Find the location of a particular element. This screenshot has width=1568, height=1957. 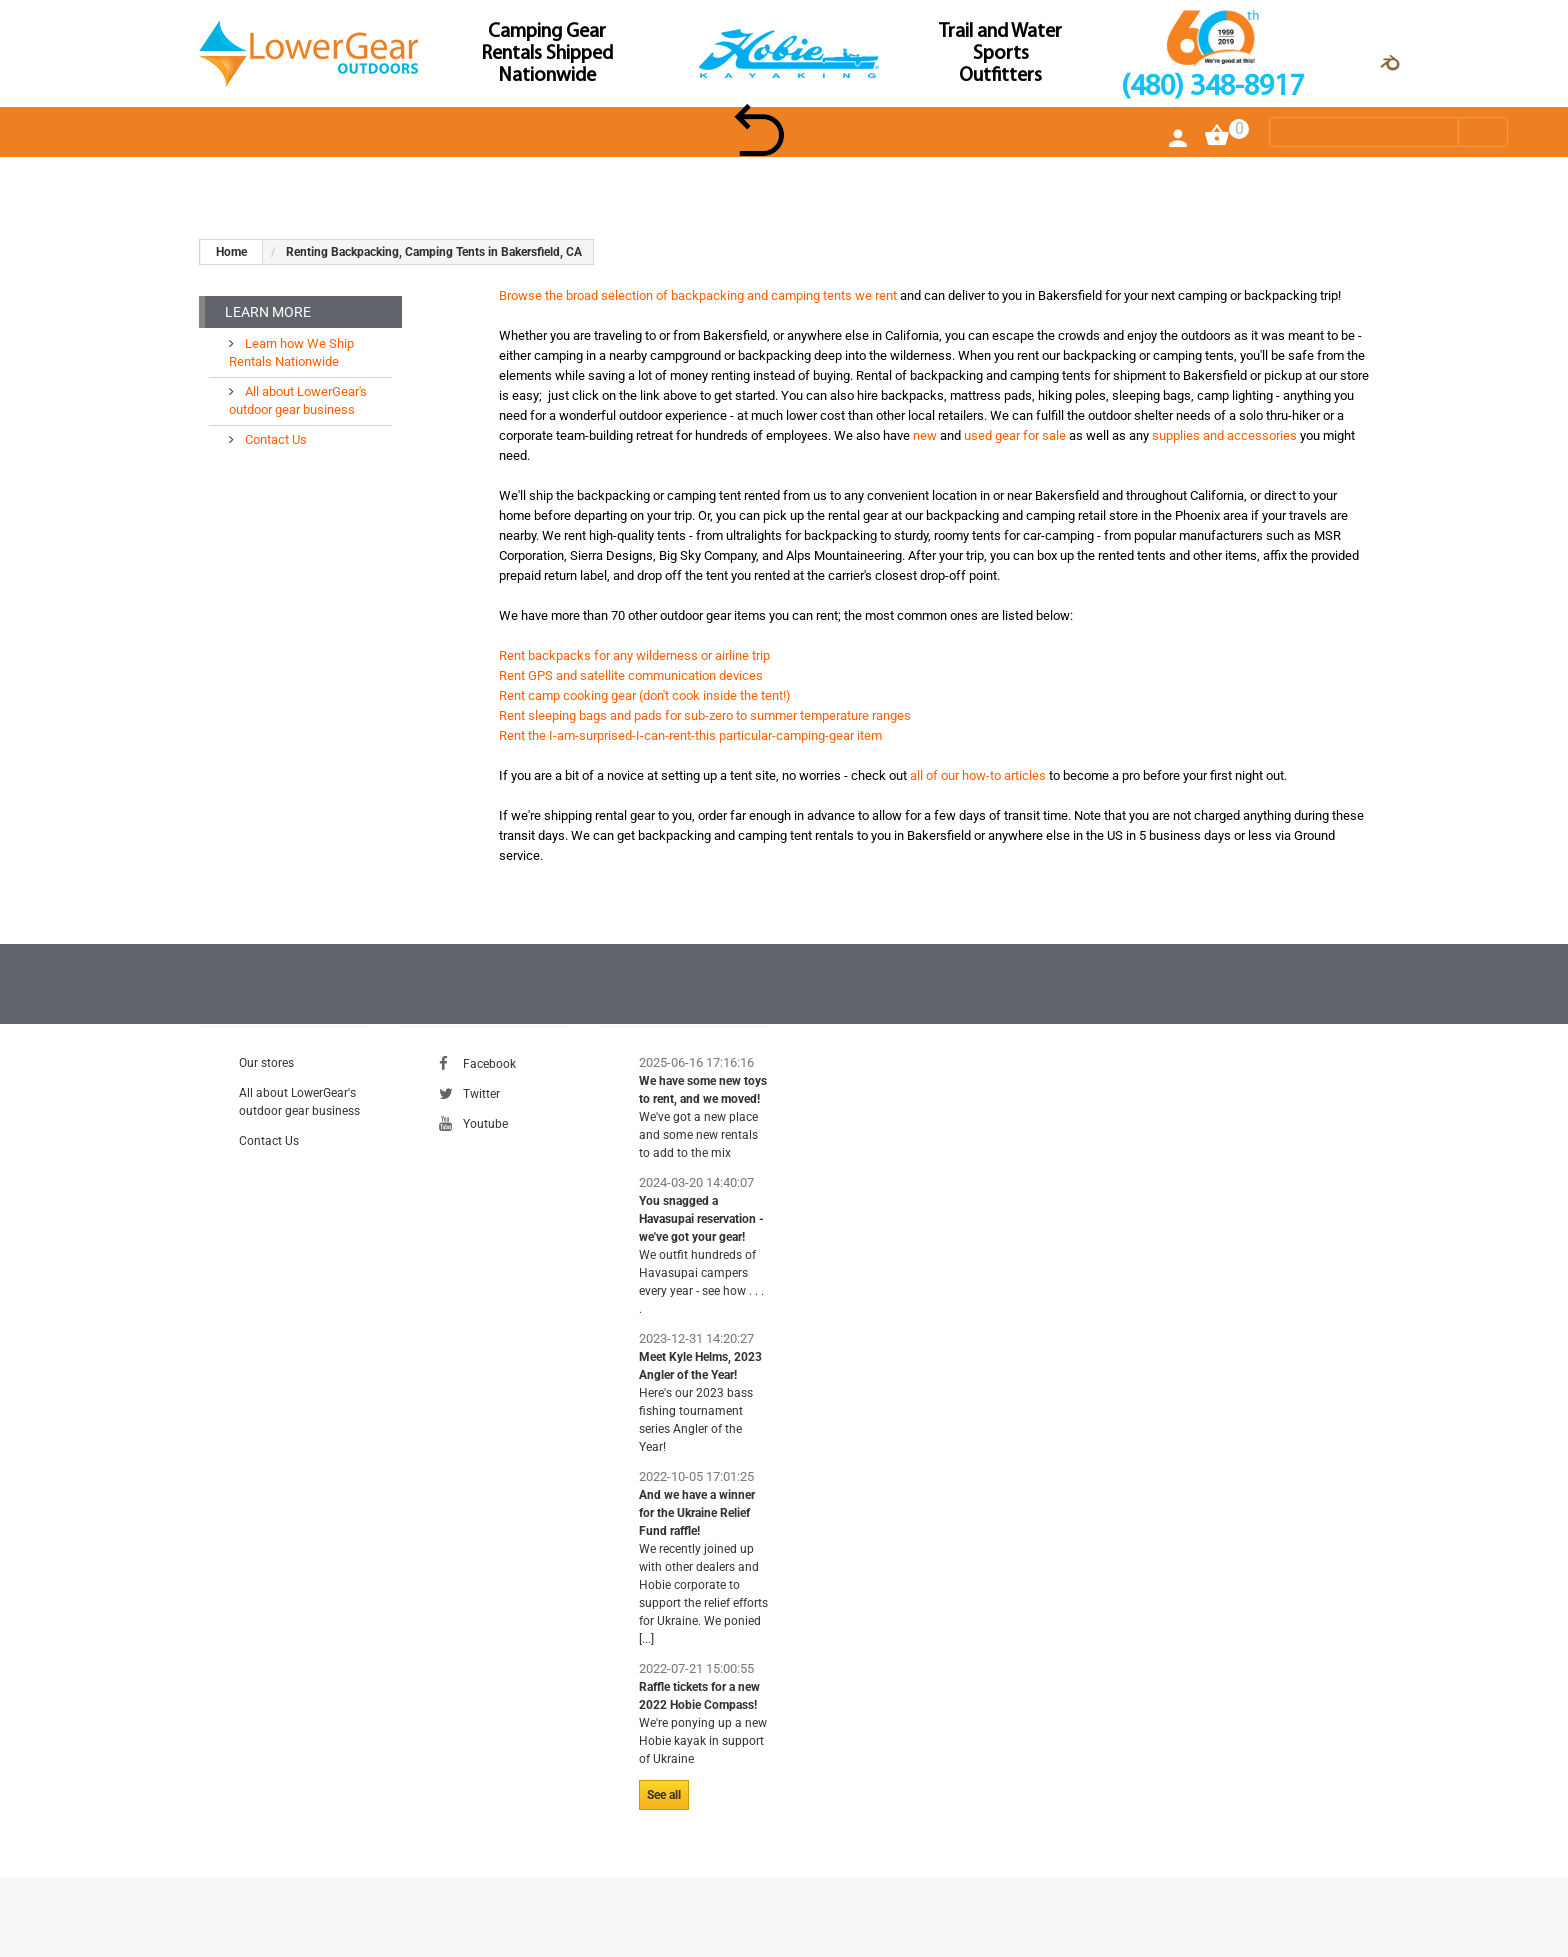

open blender 3D modeling application is located at coordinates (1390, 63).